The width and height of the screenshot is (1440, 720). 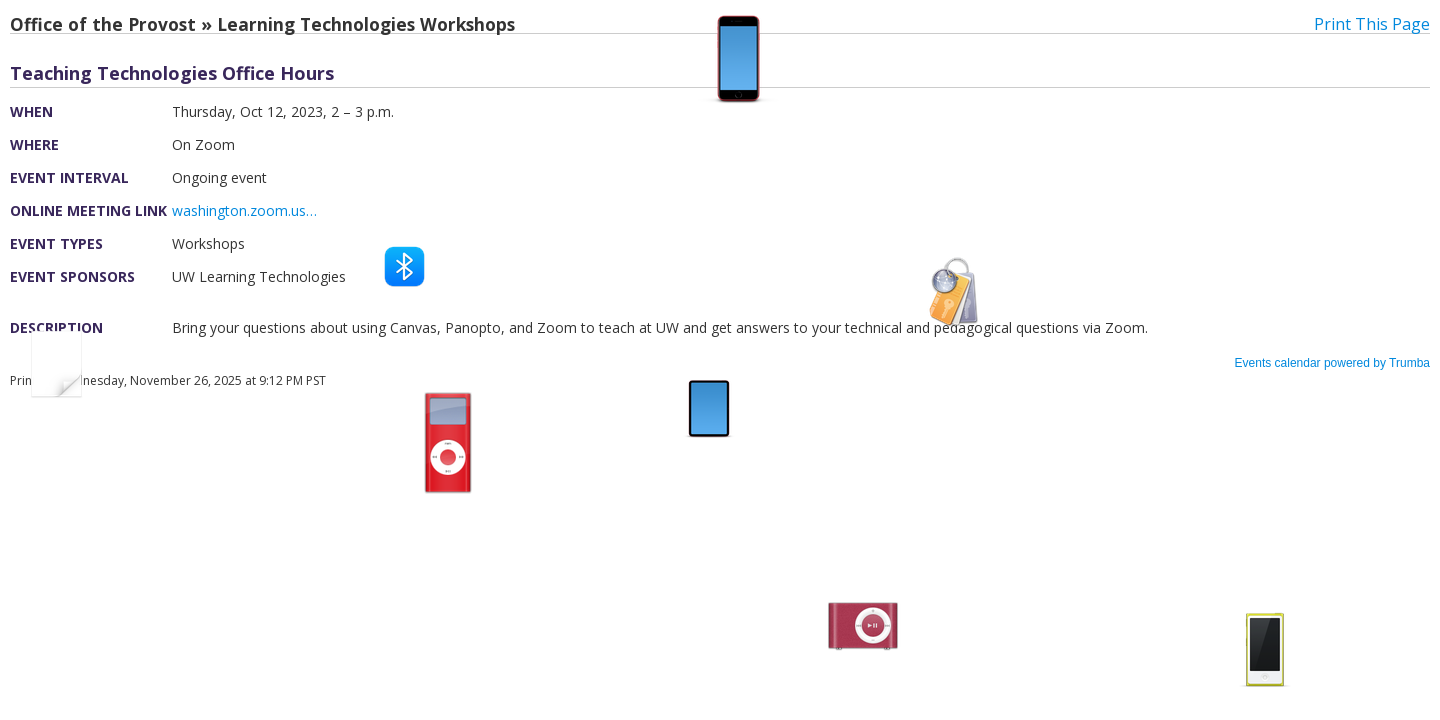 What do you see at coordinates (738, 59) in the screenshot?
I see `iPhone SE device icon in system preferences` at bounding box center [738, 59].